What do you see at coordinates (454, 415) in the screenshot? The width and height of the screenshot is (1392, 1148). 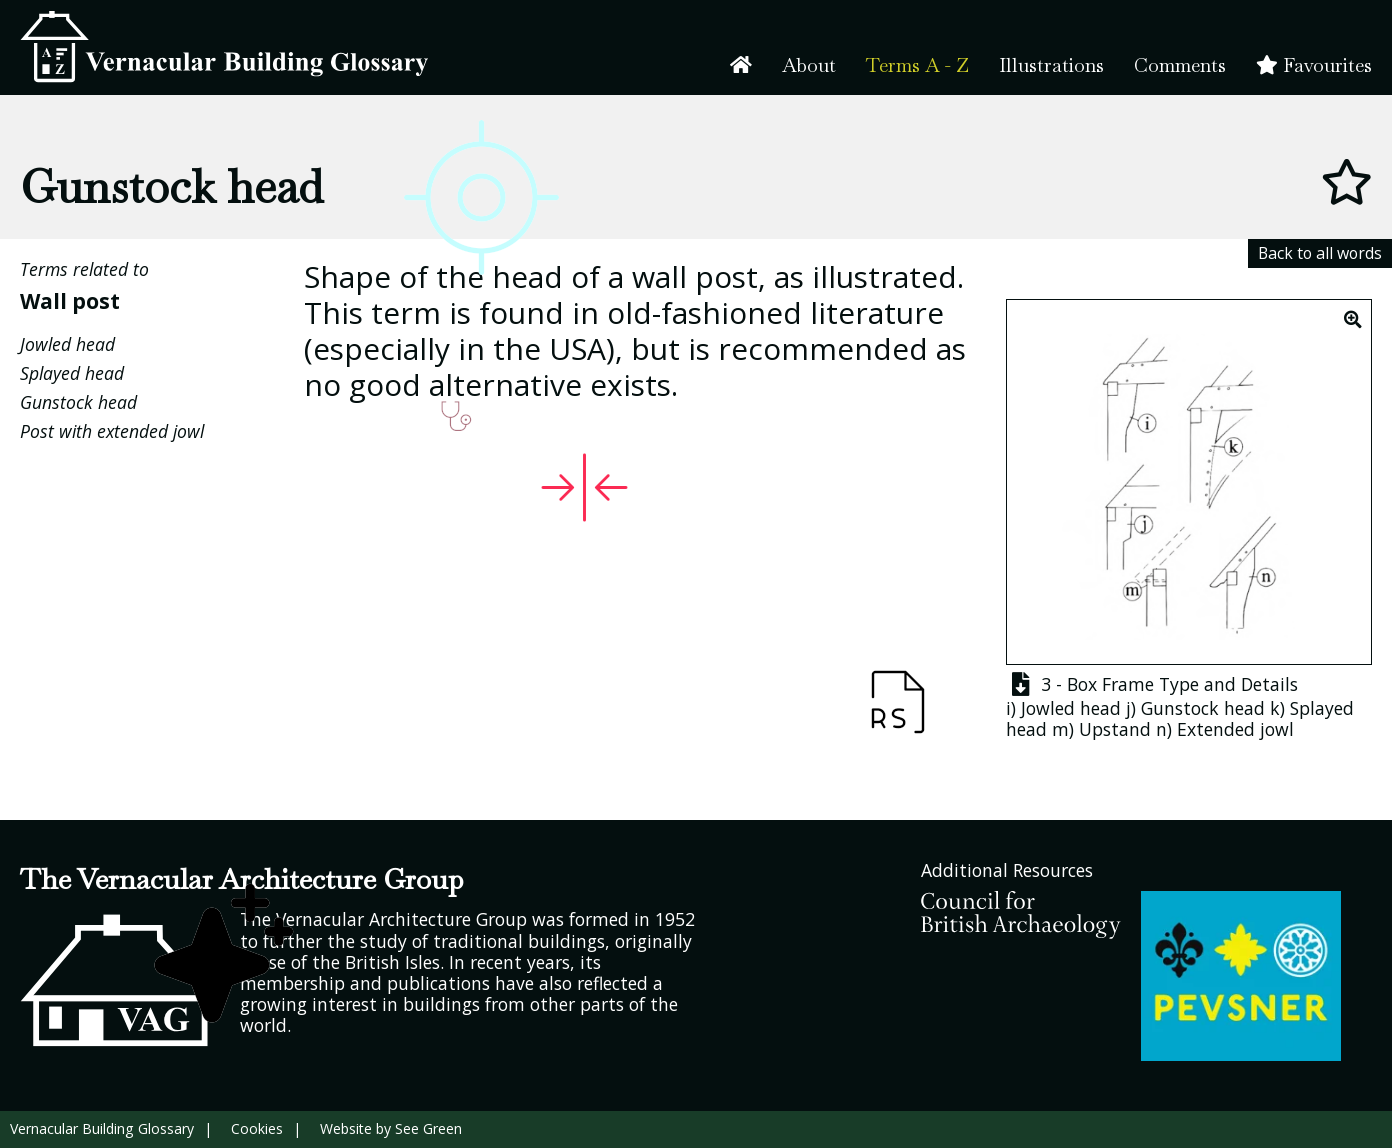 I see `access health or medical features` at bounding box center [454, 415].